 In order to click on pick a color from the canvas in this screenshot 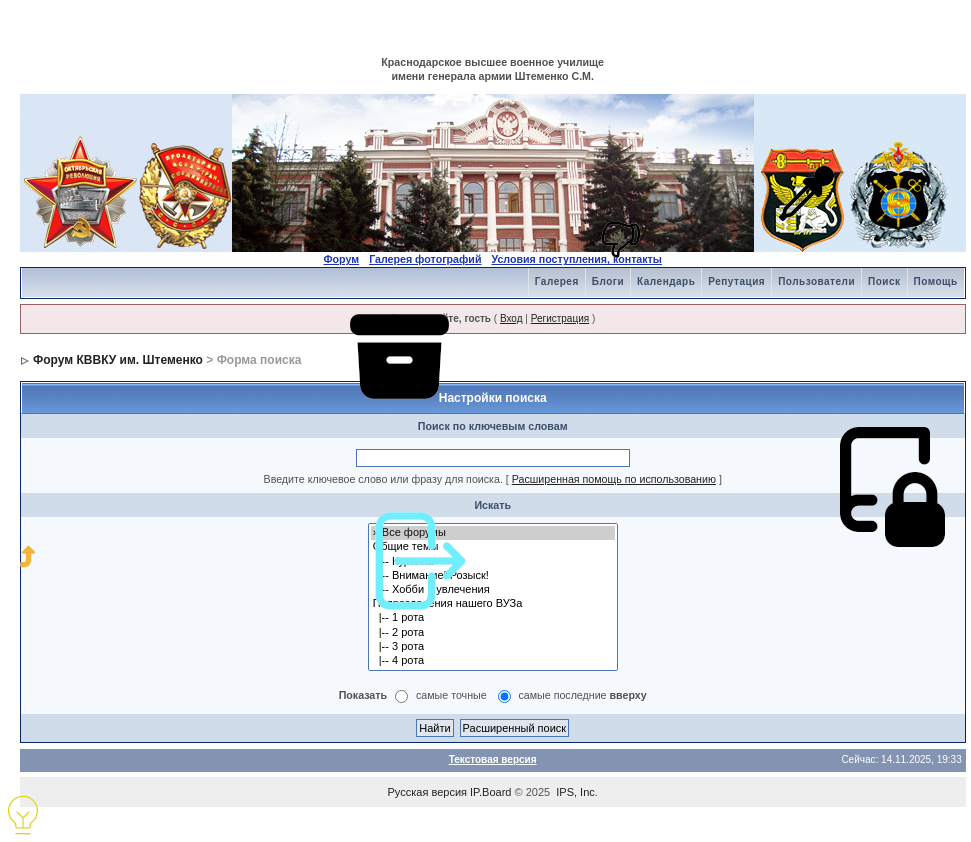, I will do `click(806, 193)`.